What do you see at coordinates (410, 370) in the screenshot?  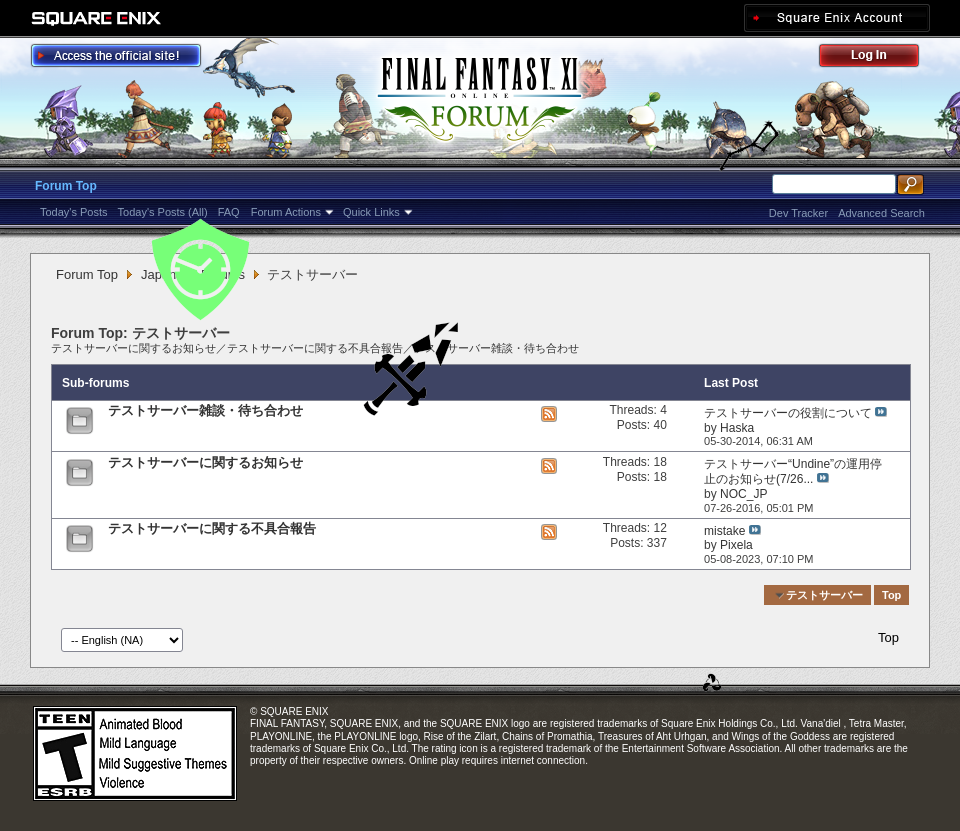 I see `indicates a broken or destroyed weapon` at bounding box center [410, 370].